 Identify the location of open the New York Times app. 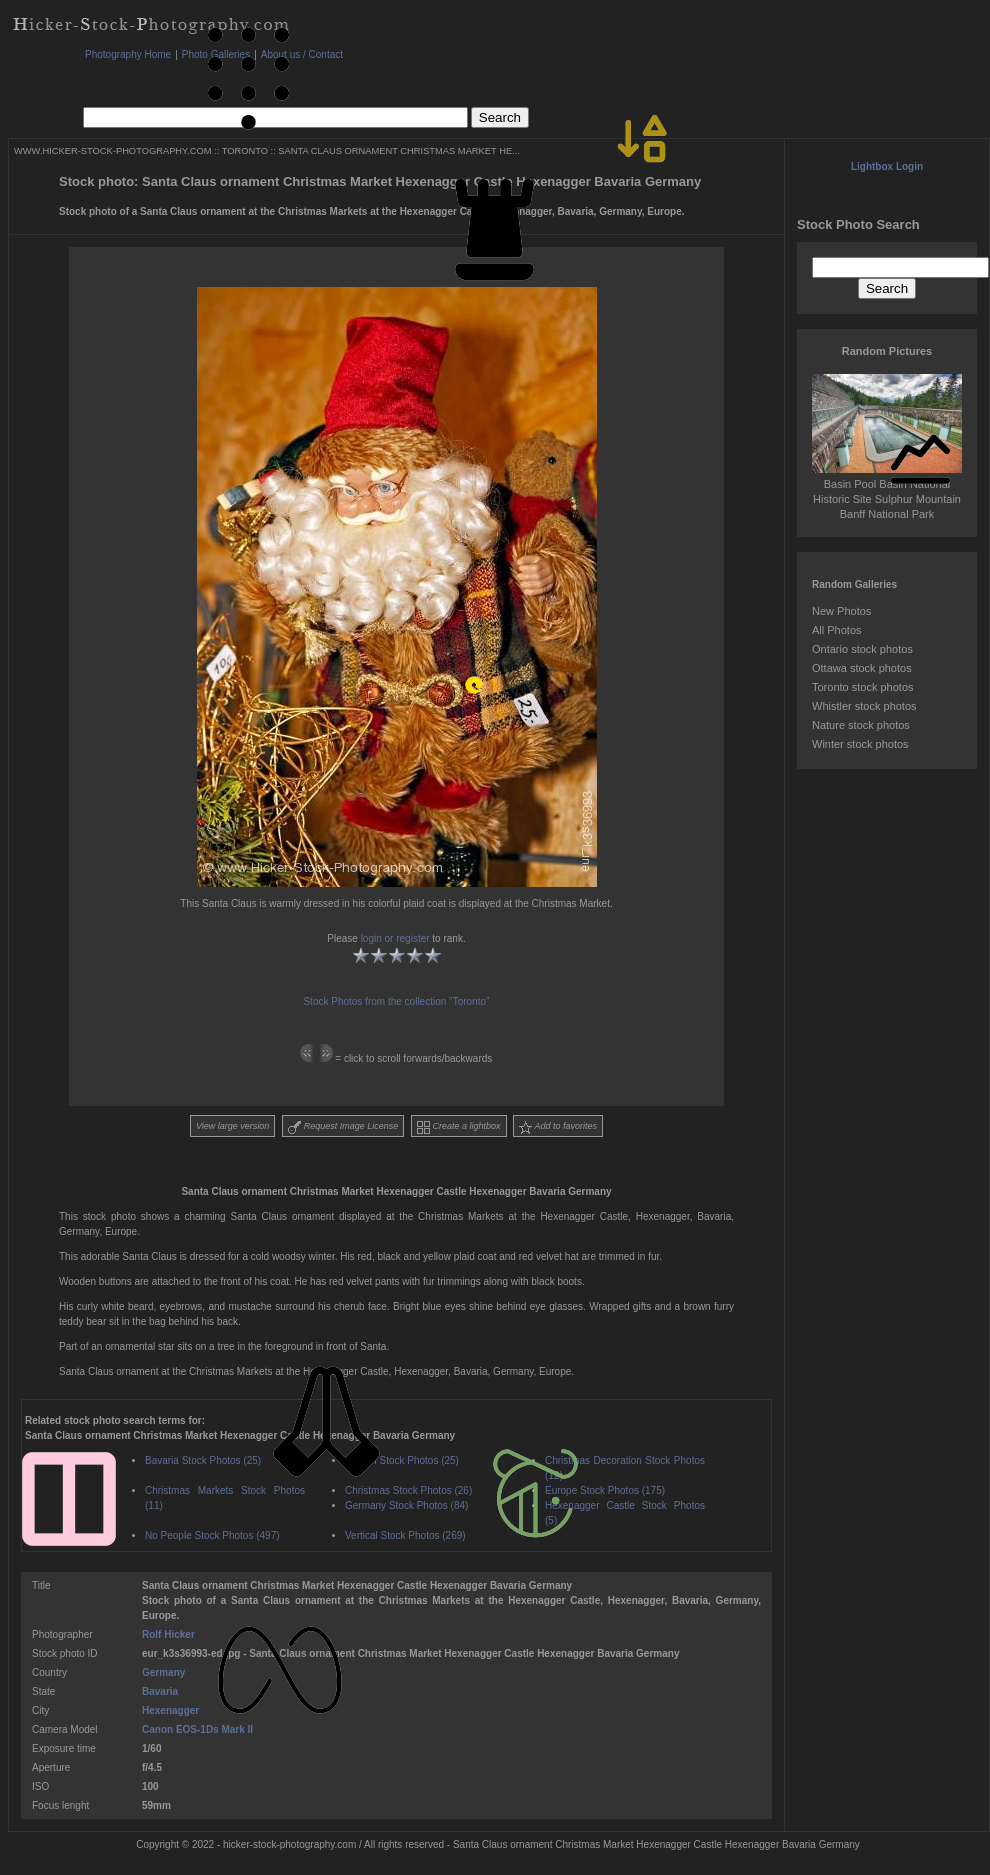
(535, 1491).